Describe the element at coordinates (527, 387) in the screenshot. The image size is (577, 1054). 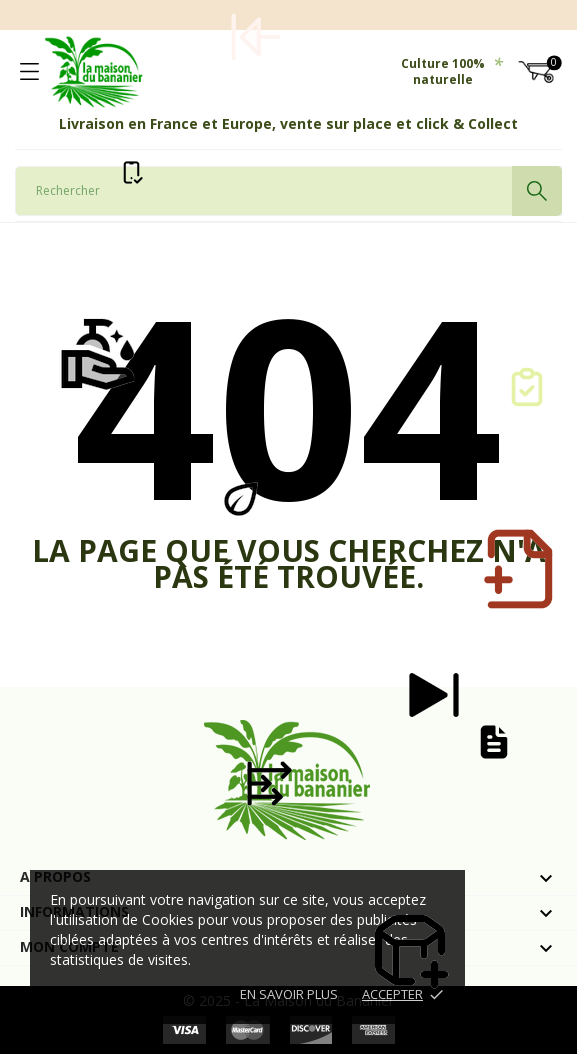
I see `mark task as complete` at that location.